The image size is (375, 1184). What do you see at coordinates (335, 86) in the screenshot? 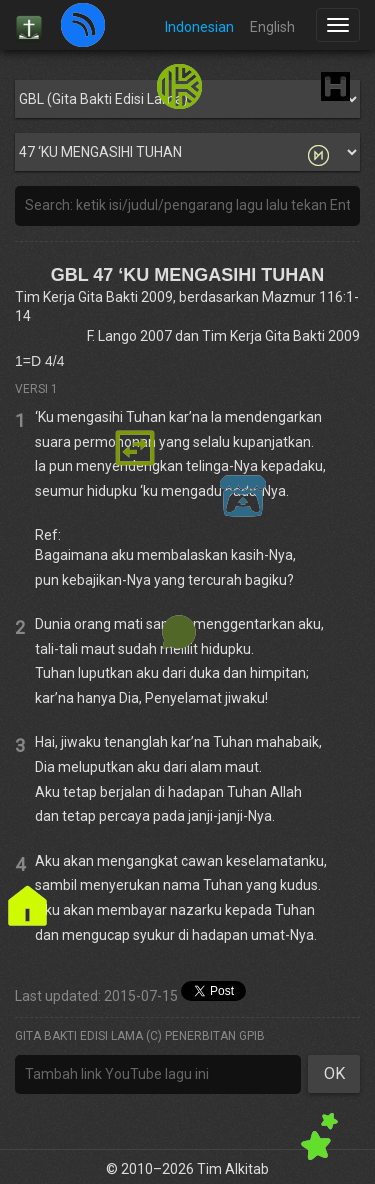
I see `hetzner cloud hosting service logo` at bounding box center [335, 86].